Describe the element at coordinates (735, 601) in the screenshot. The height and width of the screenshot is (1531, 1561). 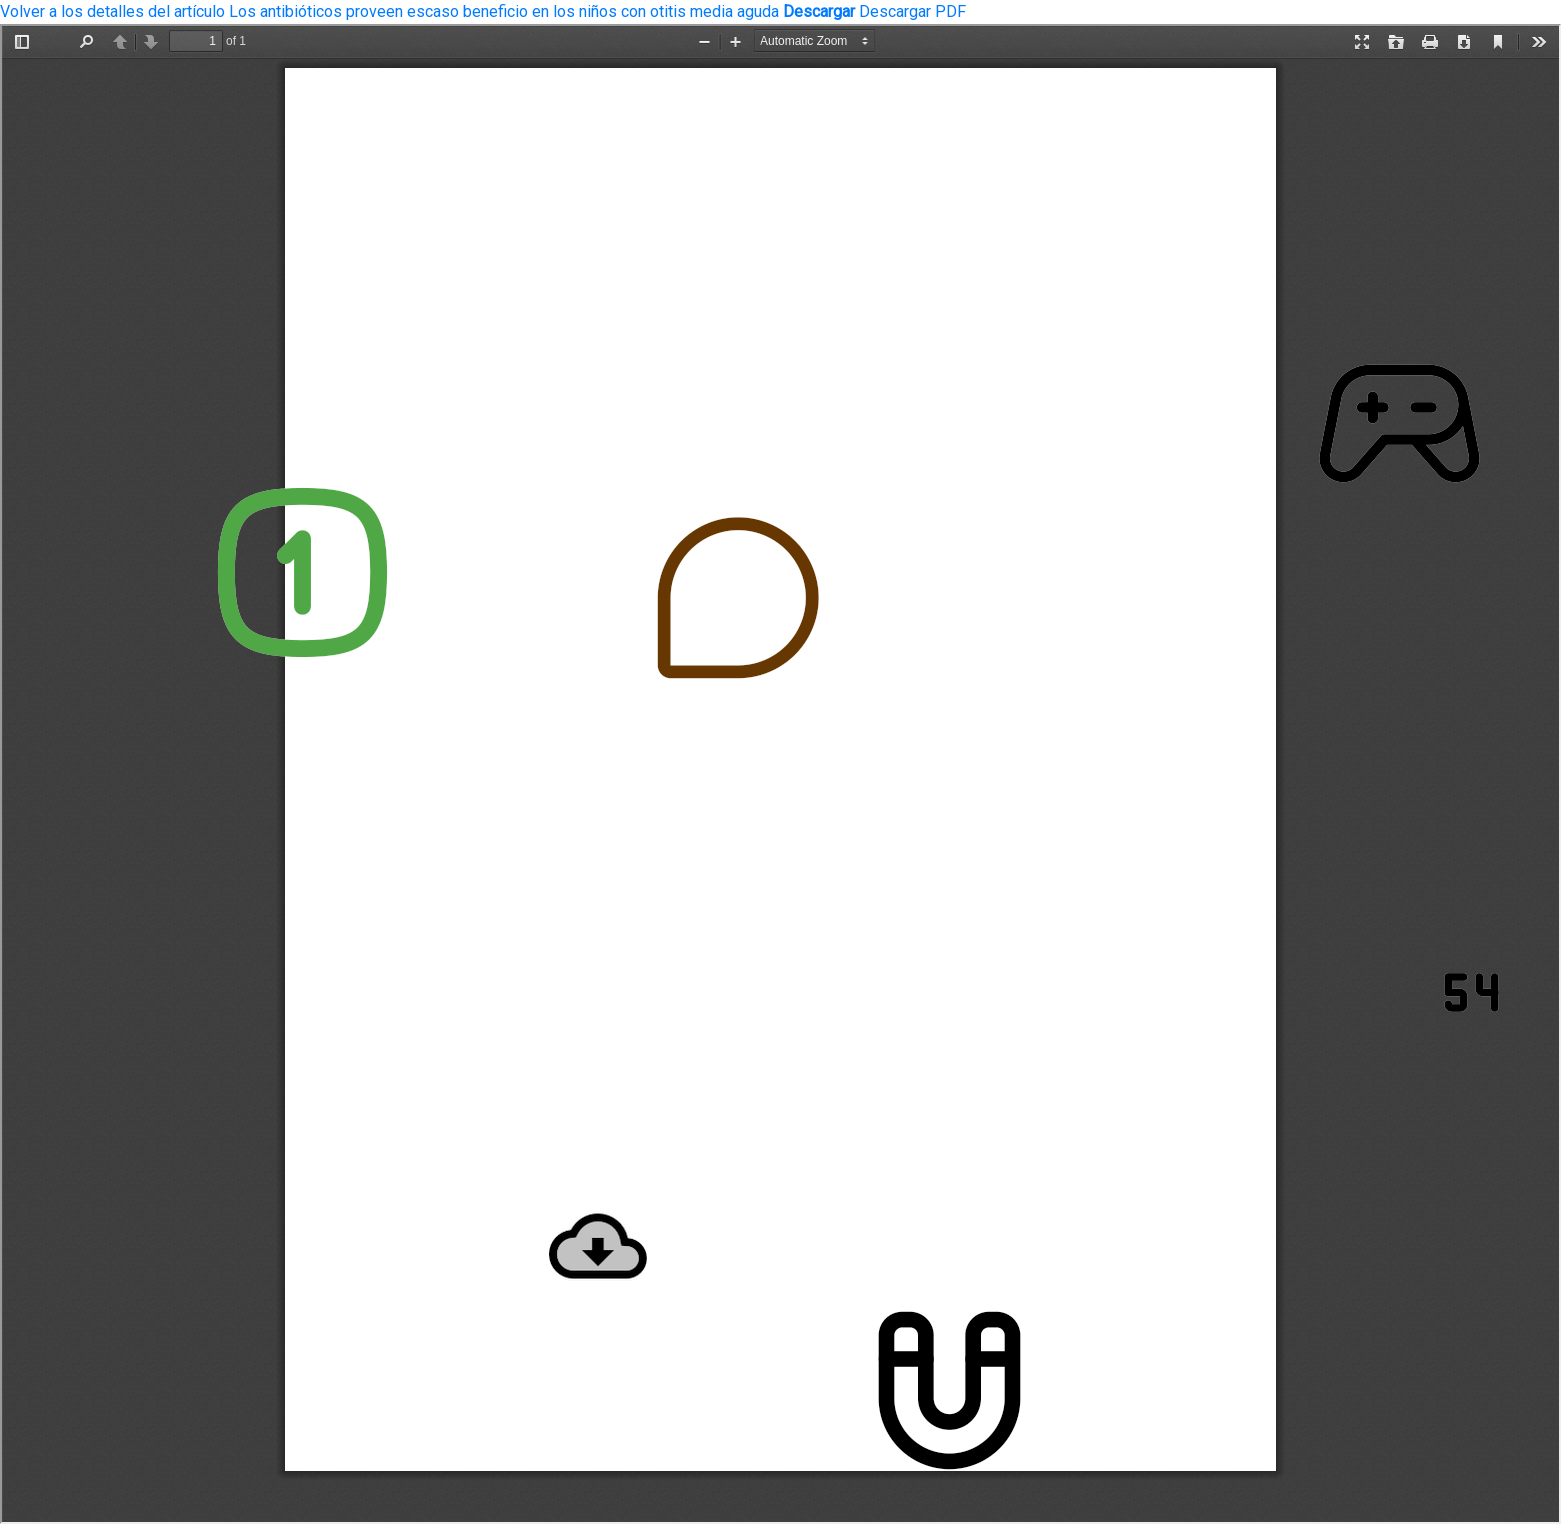
I see `open chat or messaging` at that location.